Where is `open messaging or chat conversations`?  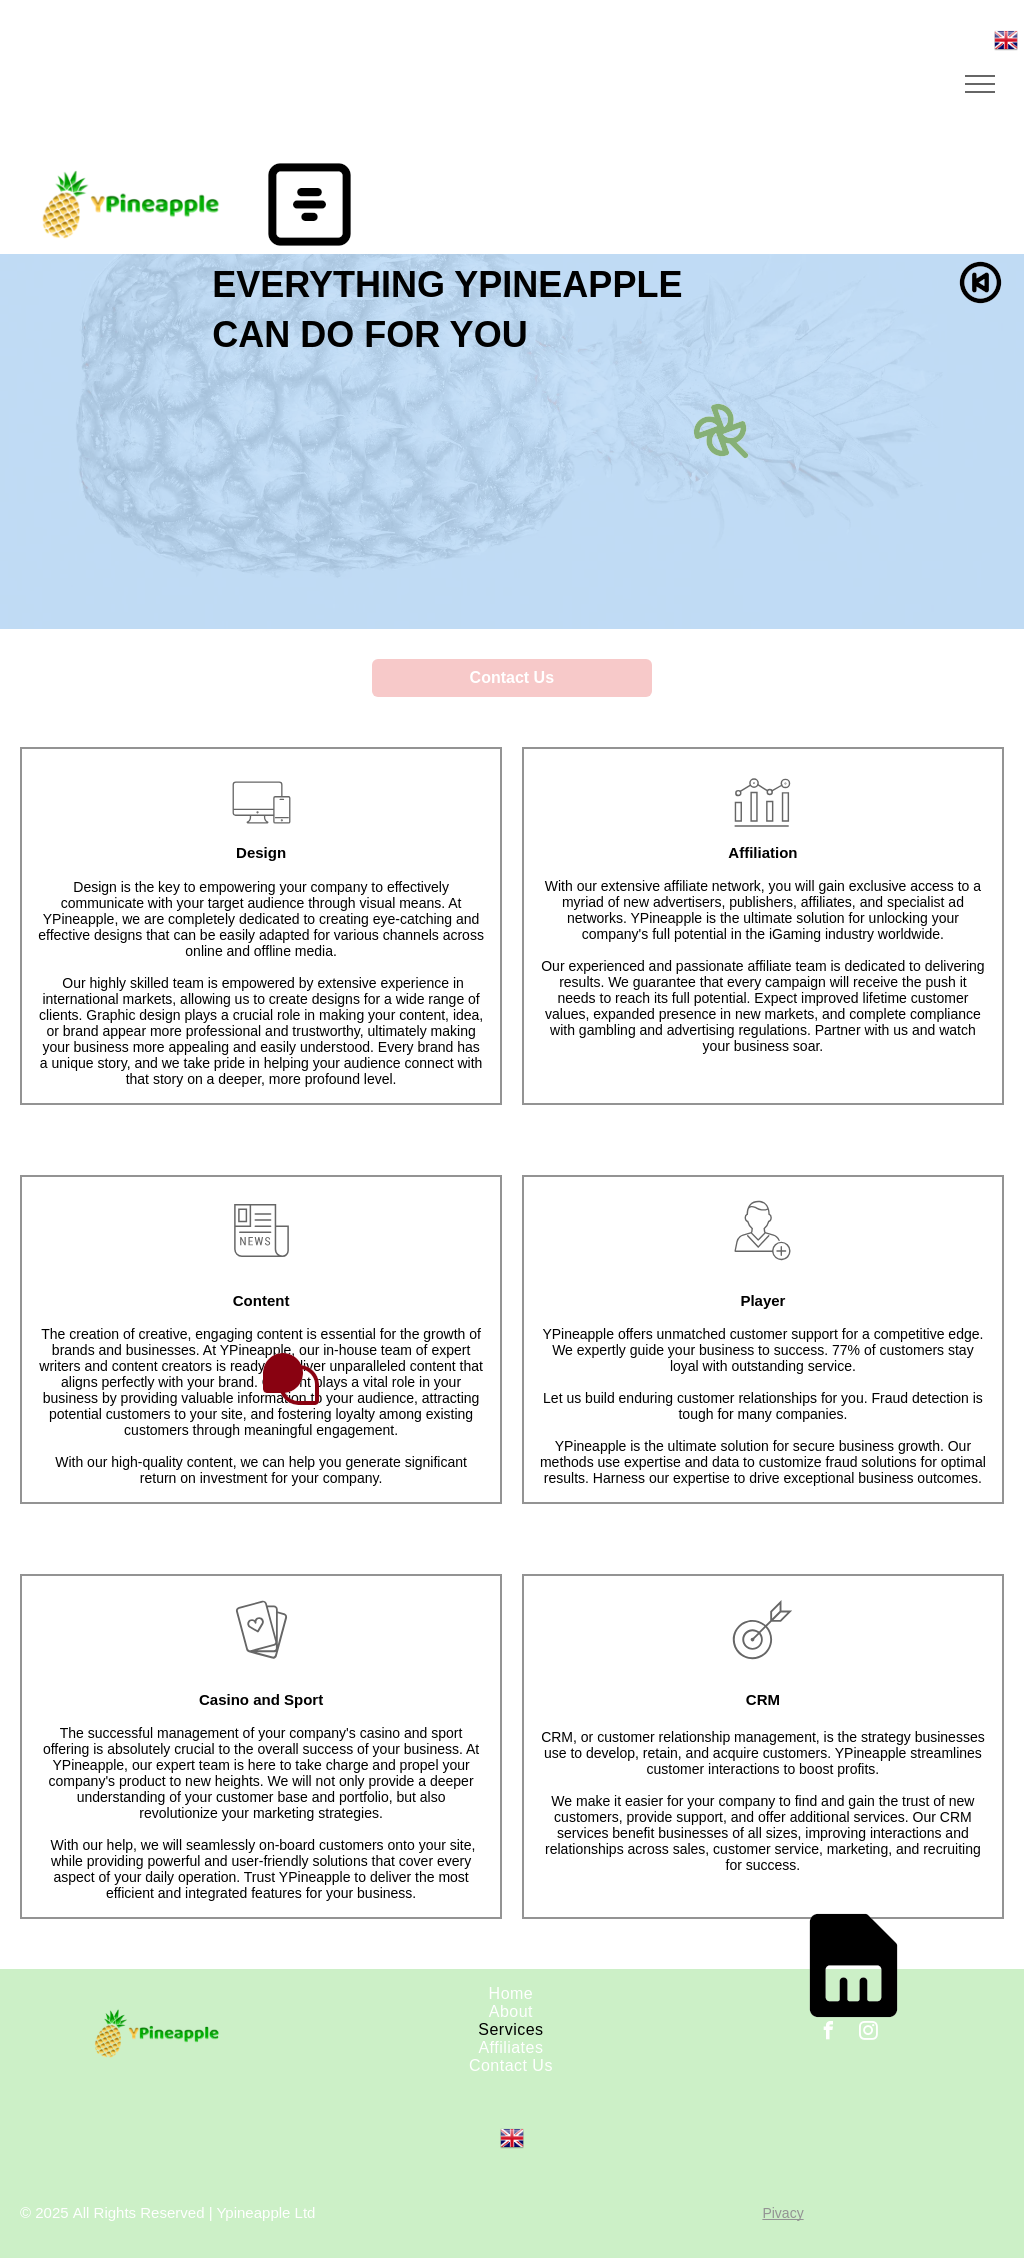 open messaging or chat conversations is located at coordinates (291, 1379).